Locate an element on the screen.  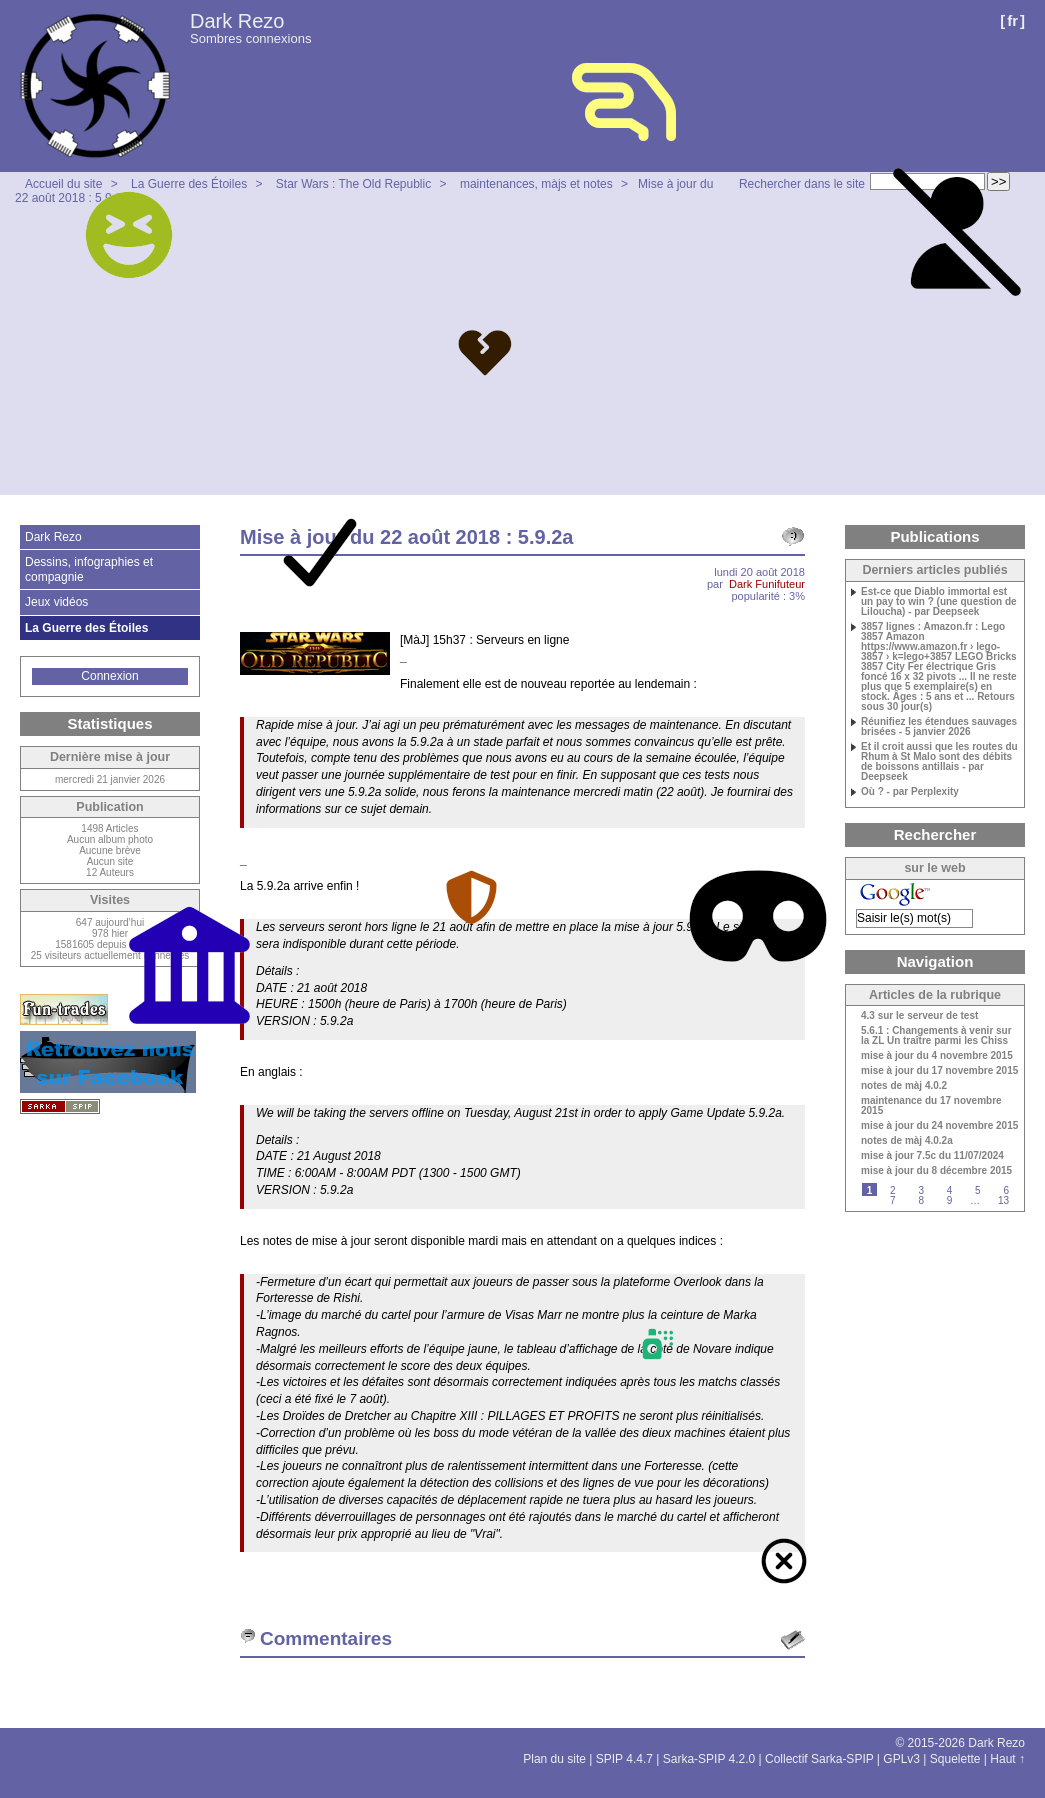
unlike or remove from favorites is located at coordinates (485, 351).